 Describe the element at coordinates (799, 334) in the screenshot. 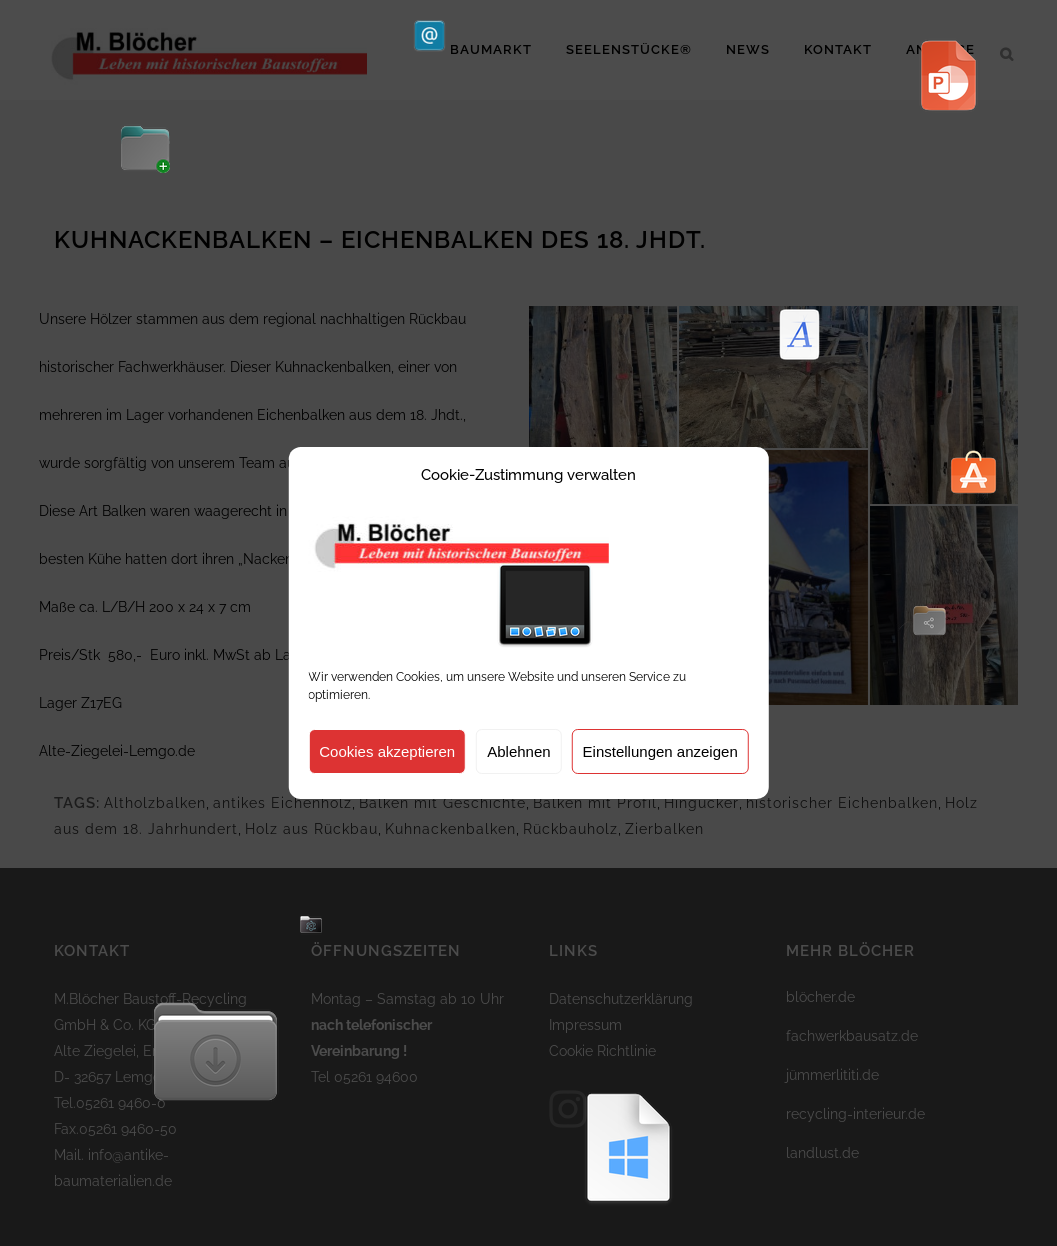

I see `a TrueType font file` at that location.